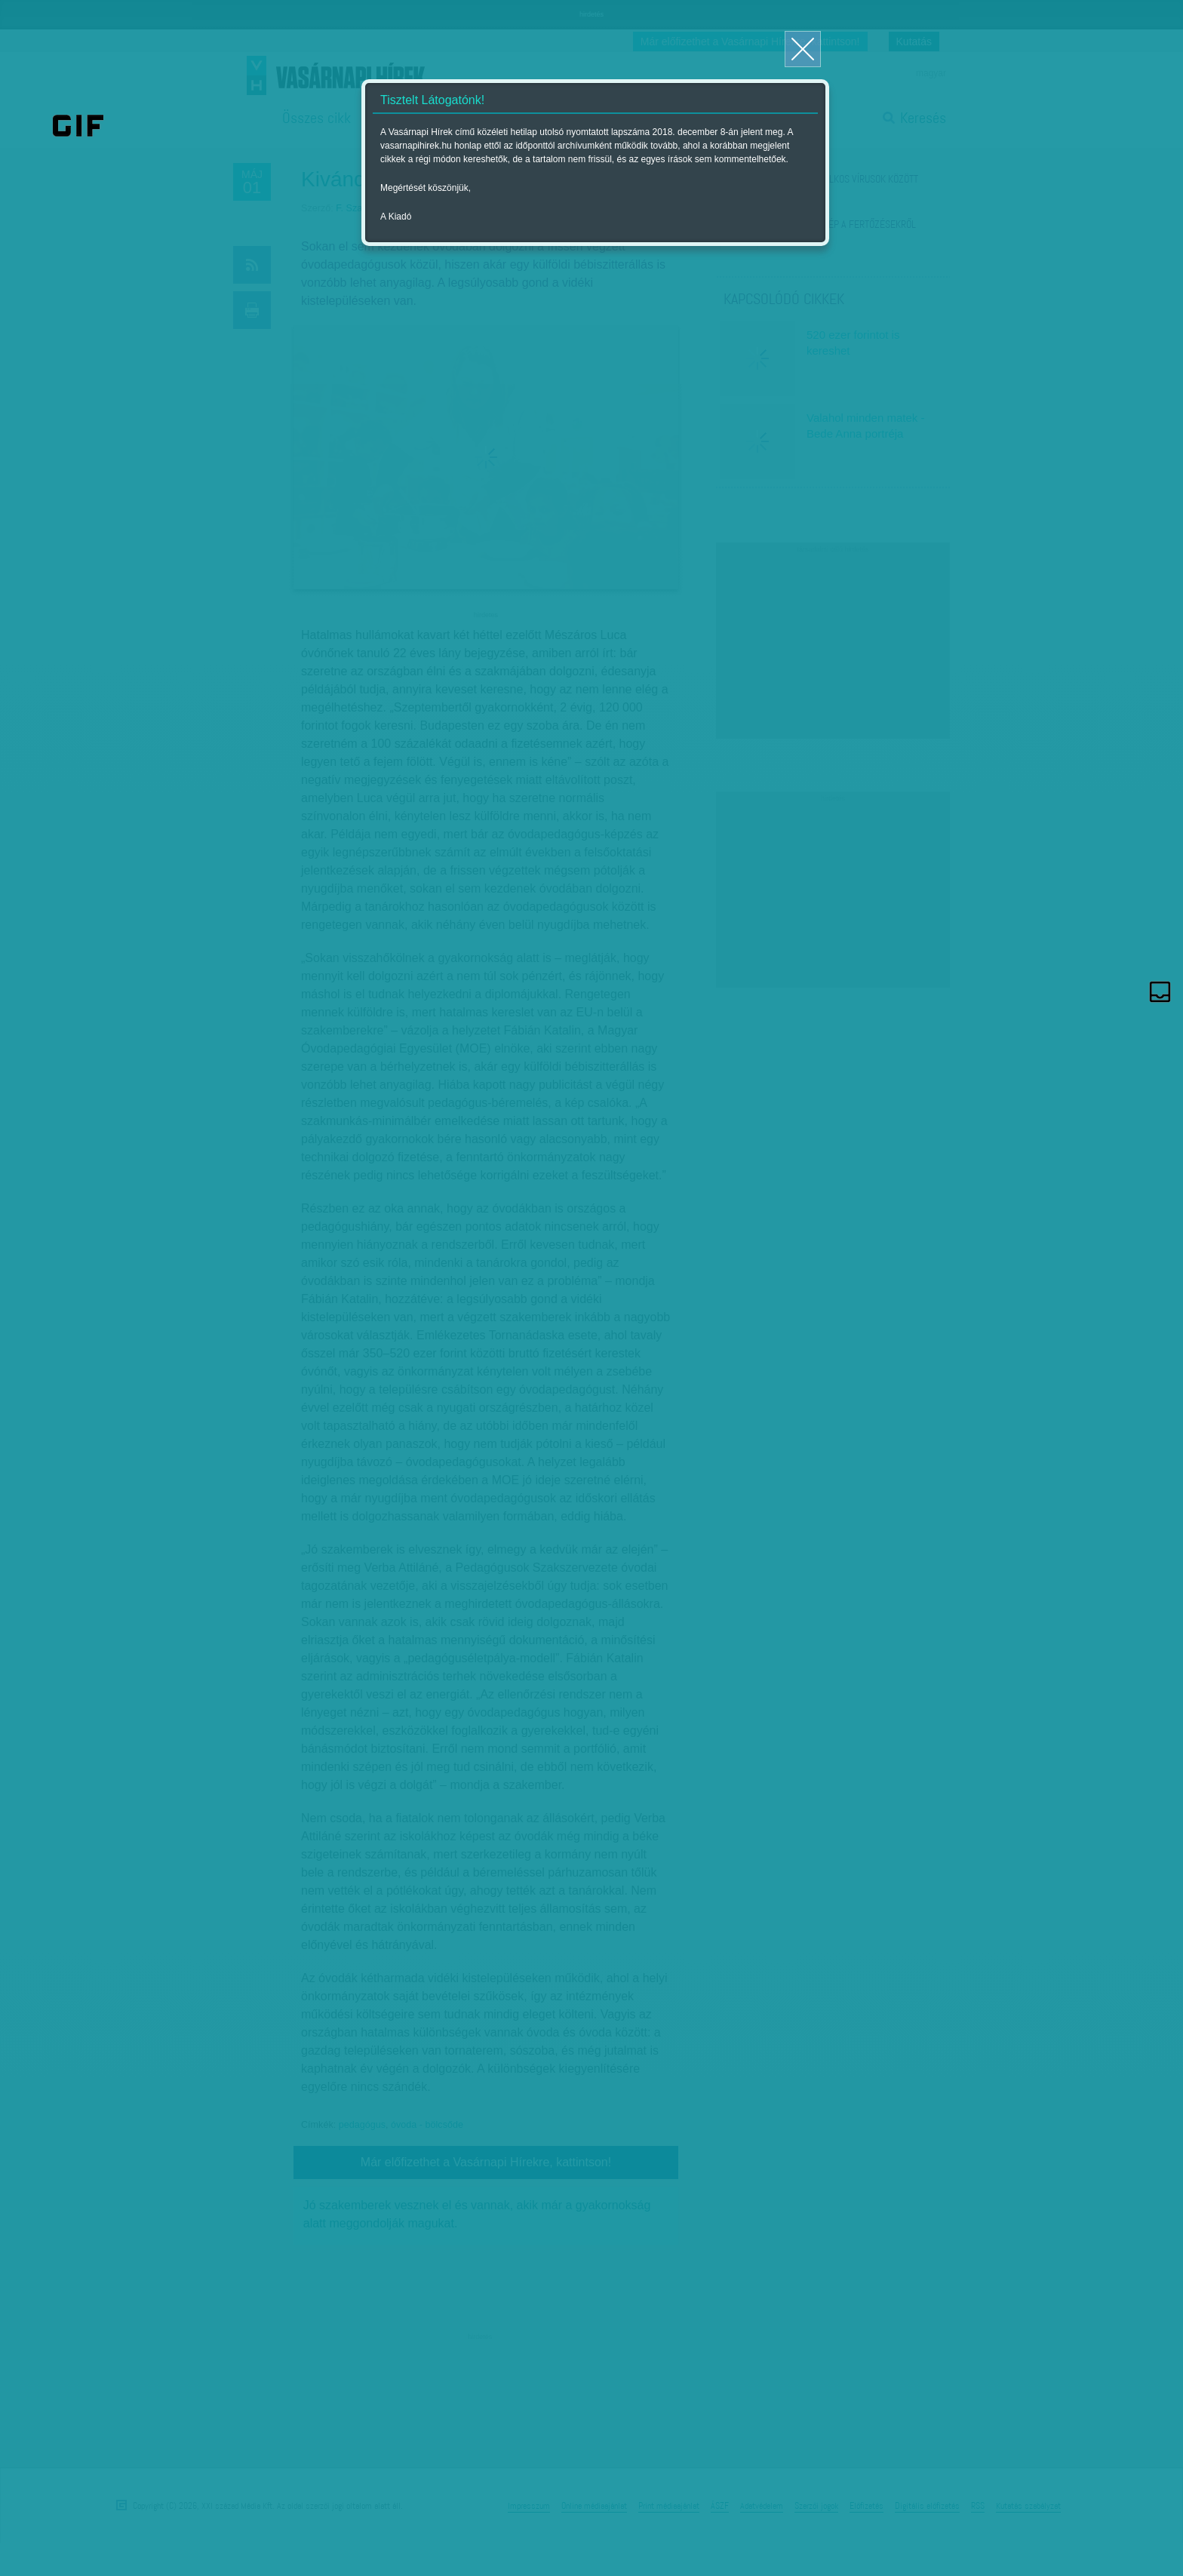 The height and width of the screenshot is (2576, 1183). What do you see at coordinates (78, 125) in the screenshot?
I see `insert a GIF into a message or post` at bounding box center [78, 125].